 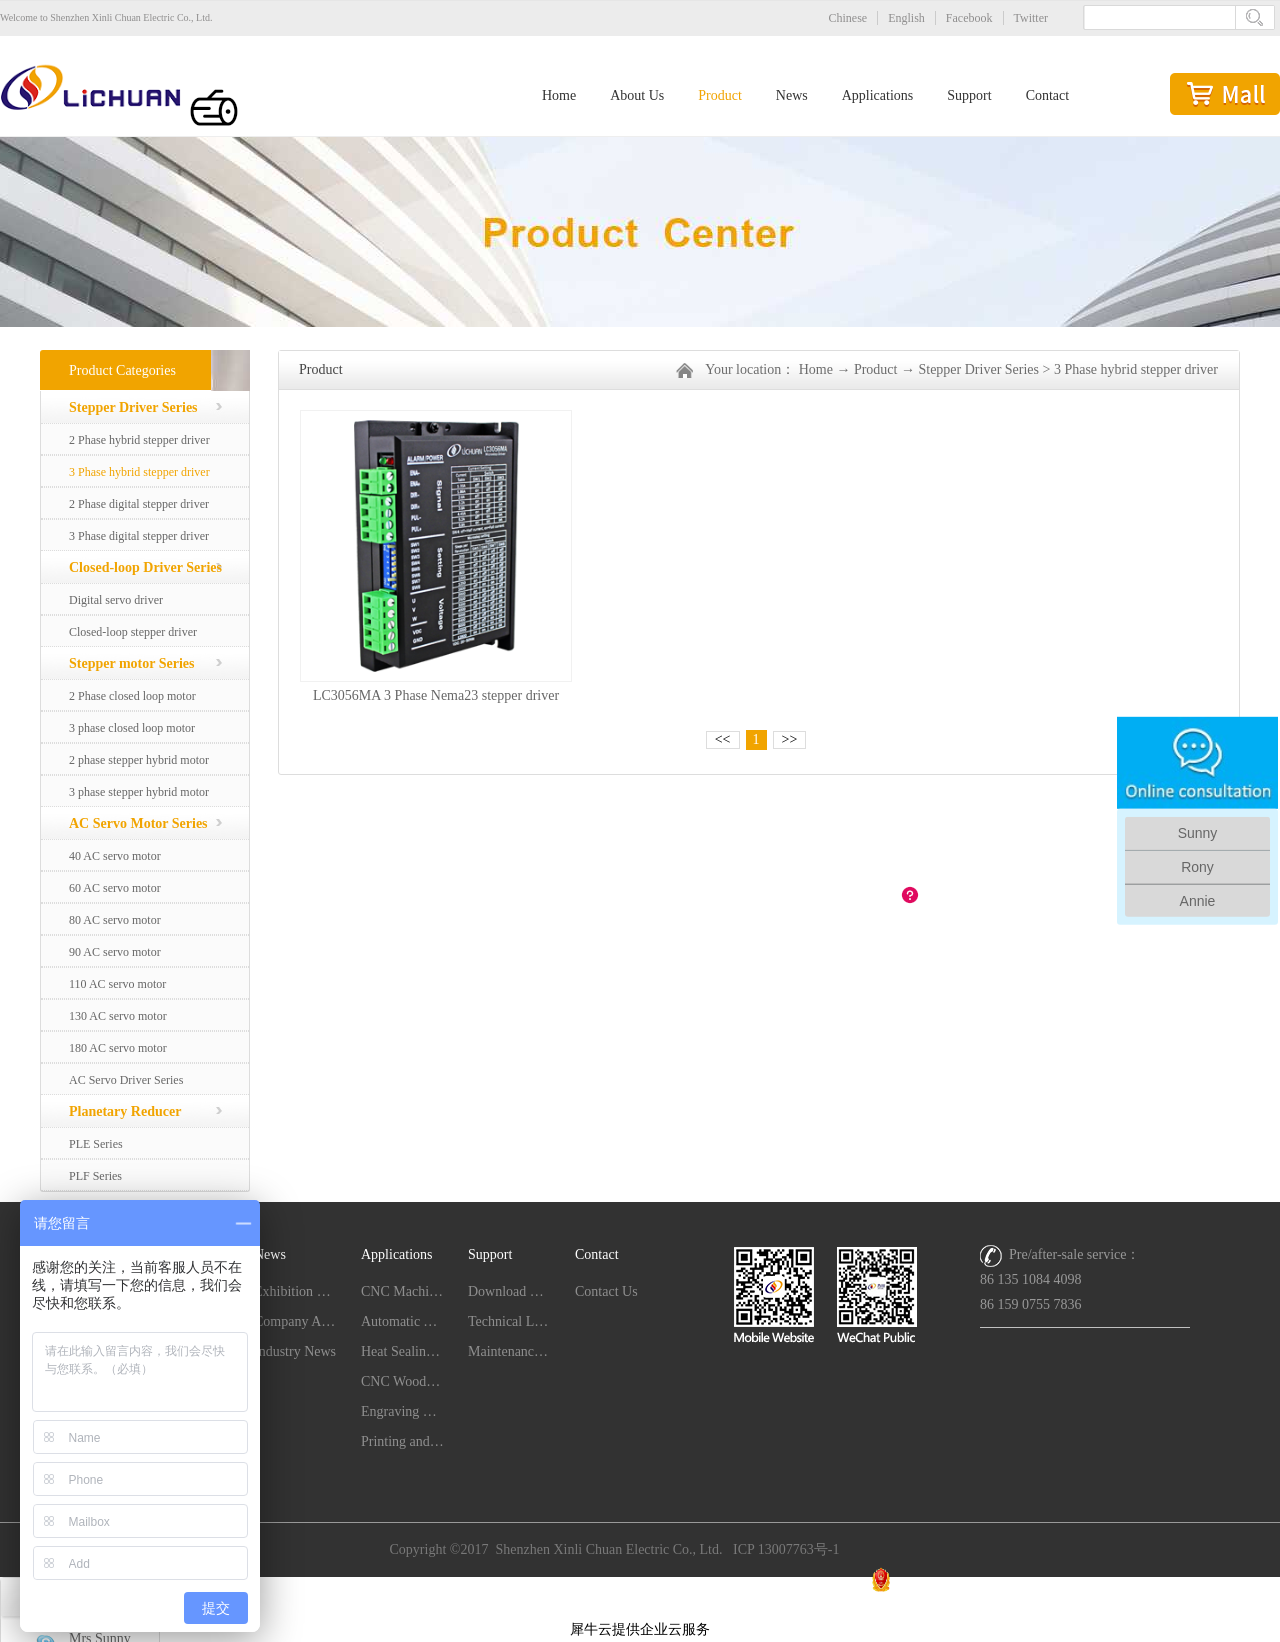 What do you see at coordinates (214, 110) in the screenshot?
I see `view activity log or history` at bounding box center [214, 110].